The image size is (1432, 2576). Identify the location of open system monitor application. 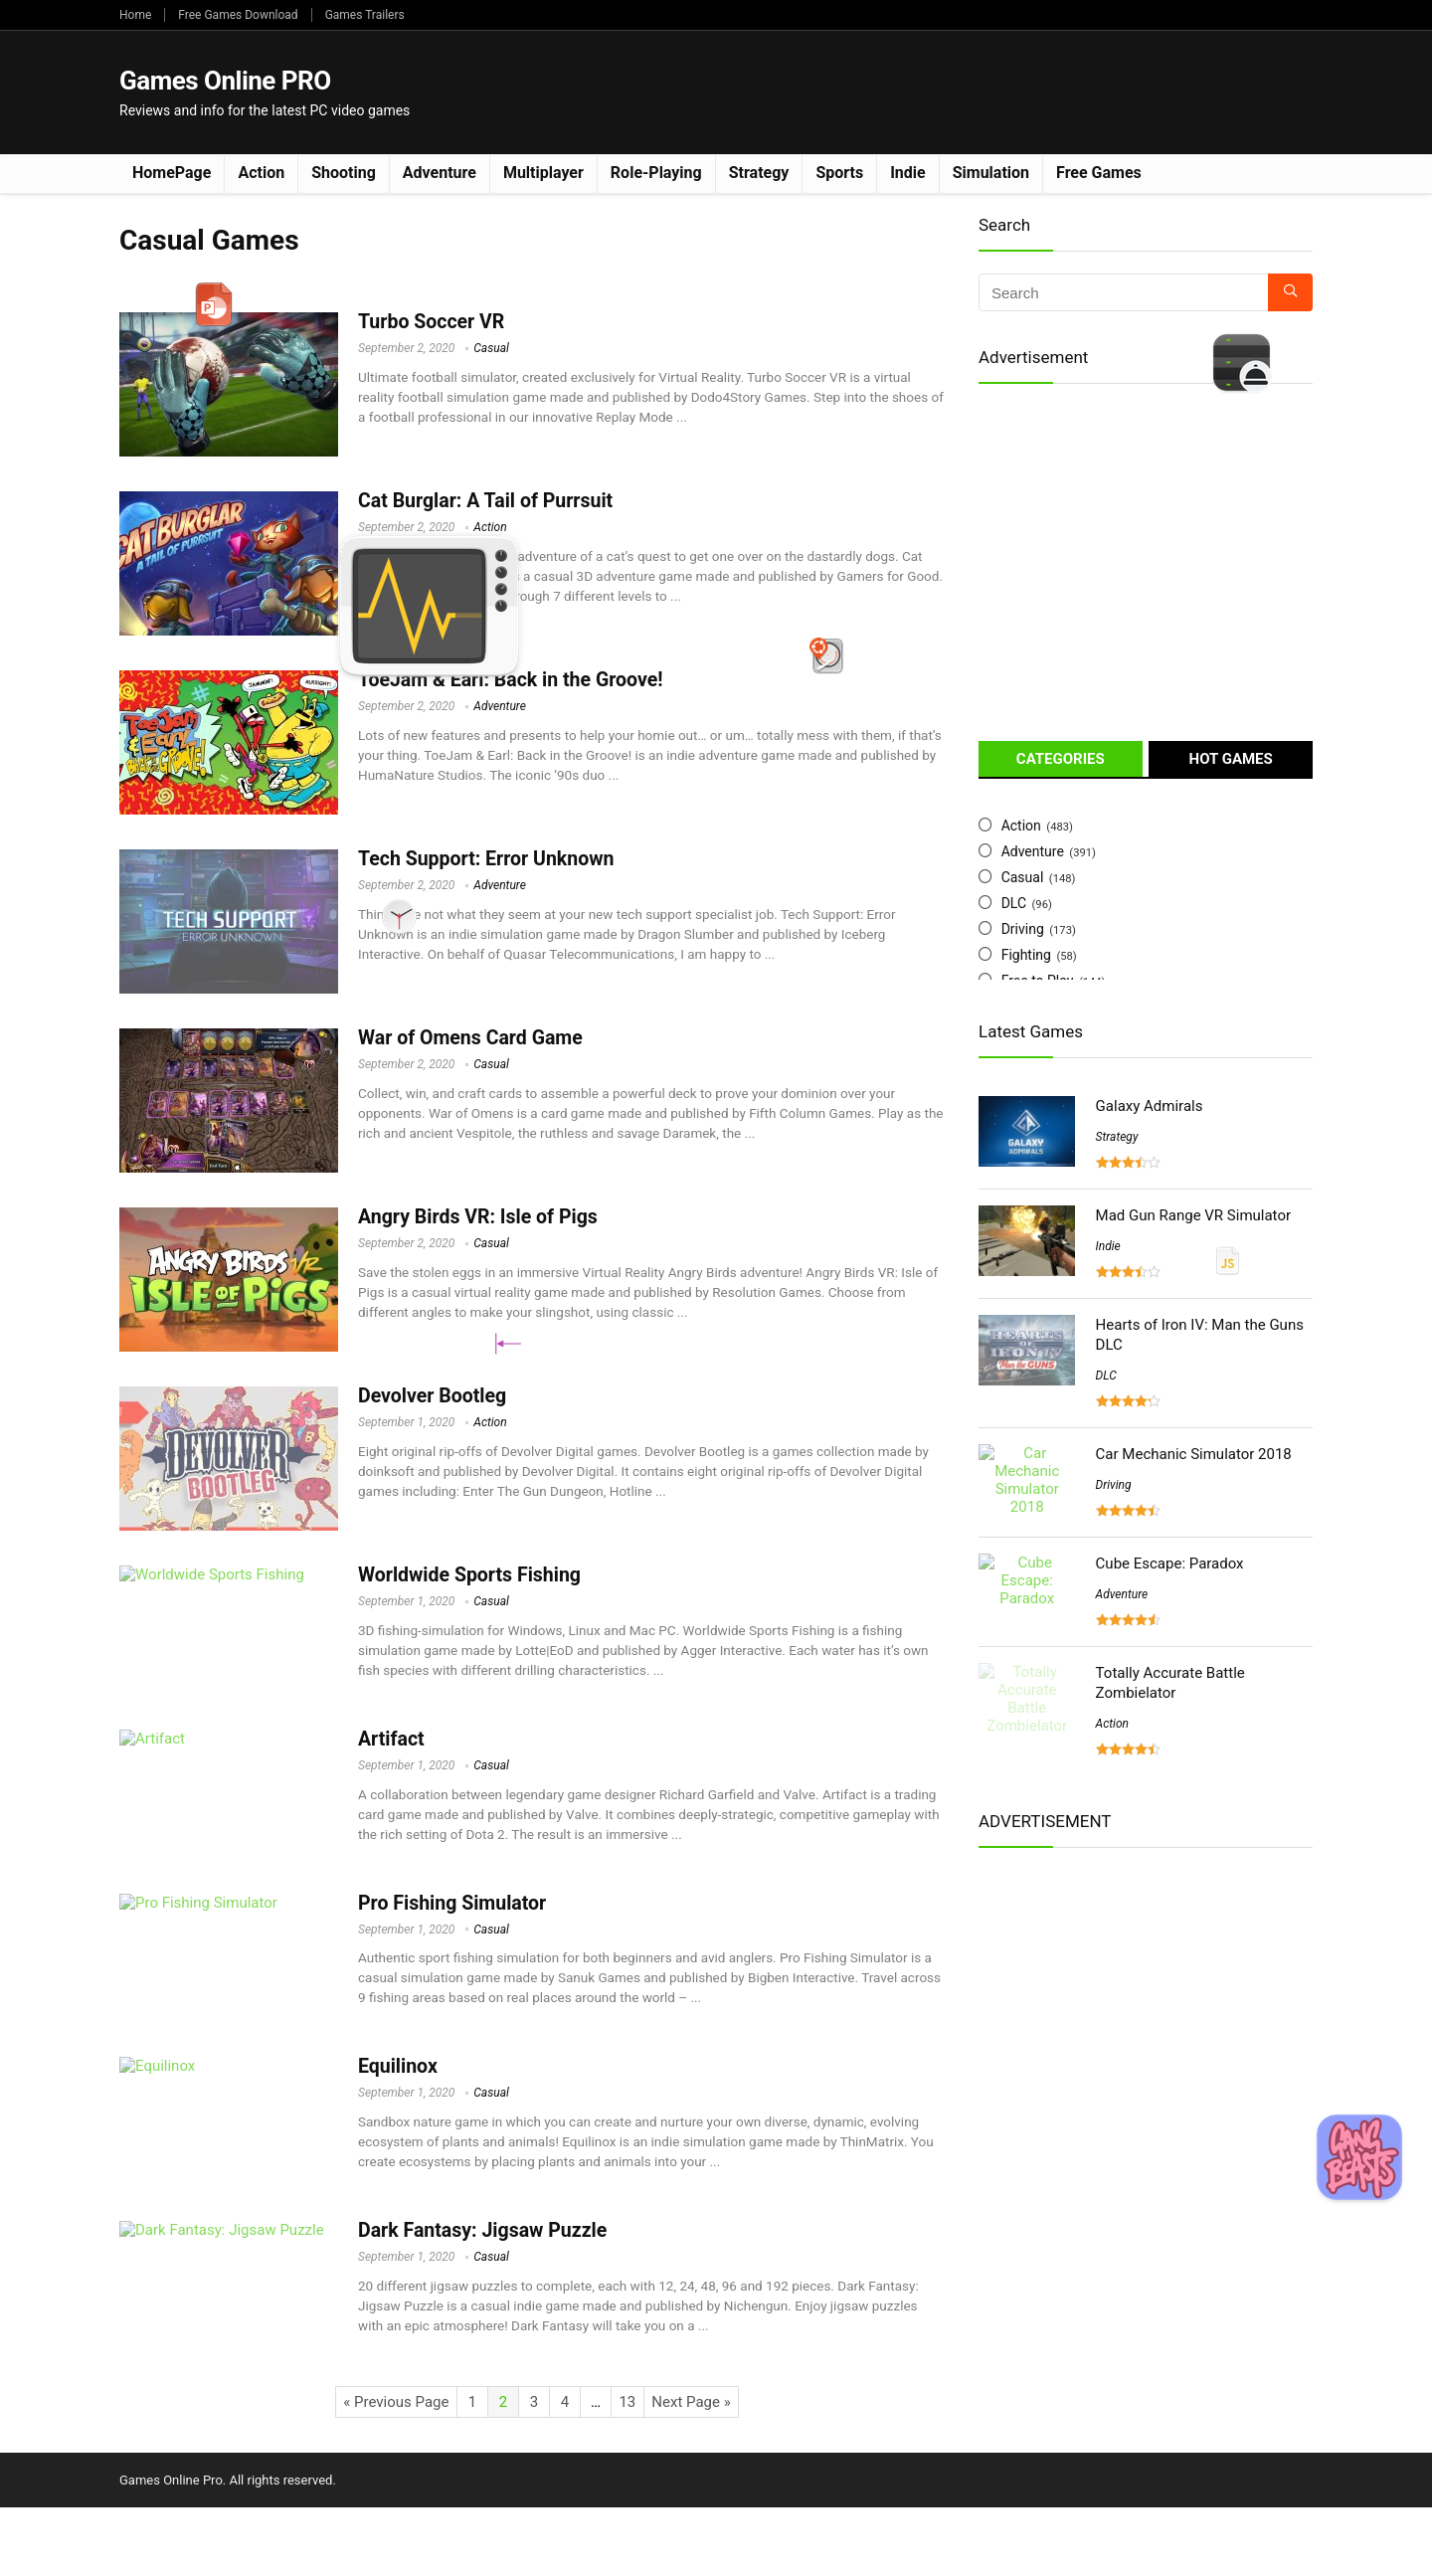
(429, 606).